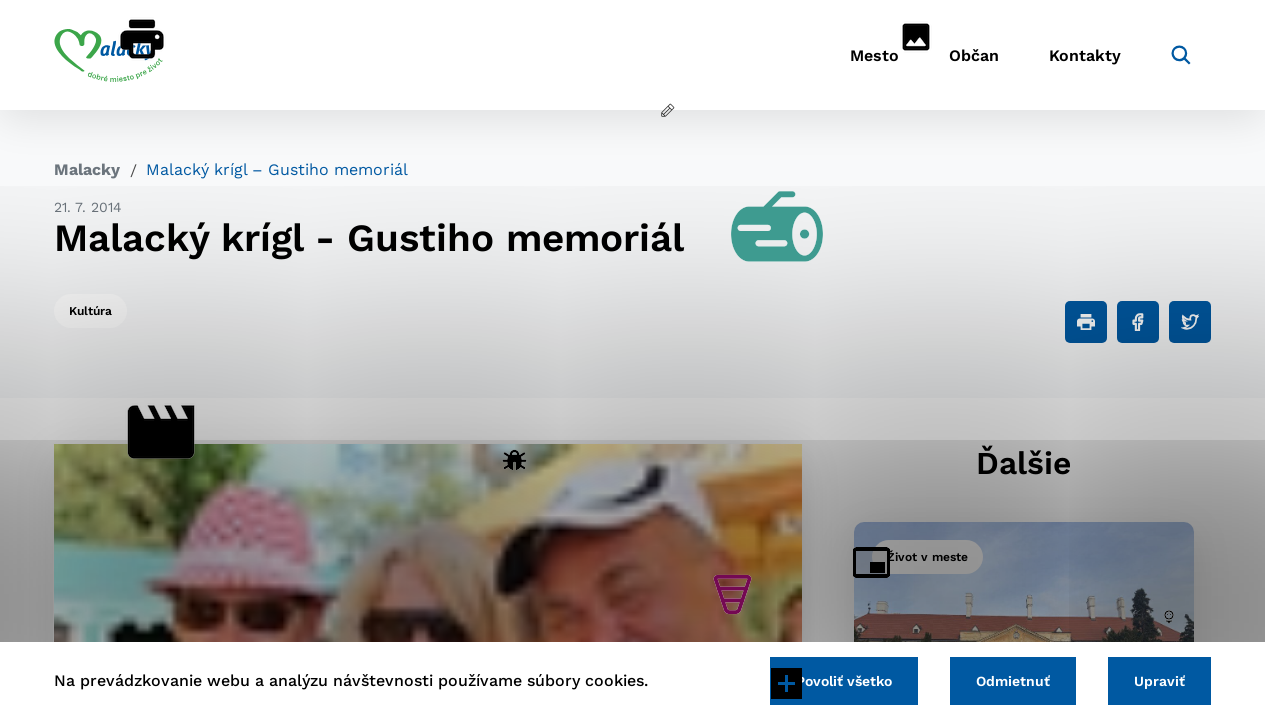  Describe the element at coordinates (732, 594) in the screenshot. I see `view sales funnel analytics` at that location.